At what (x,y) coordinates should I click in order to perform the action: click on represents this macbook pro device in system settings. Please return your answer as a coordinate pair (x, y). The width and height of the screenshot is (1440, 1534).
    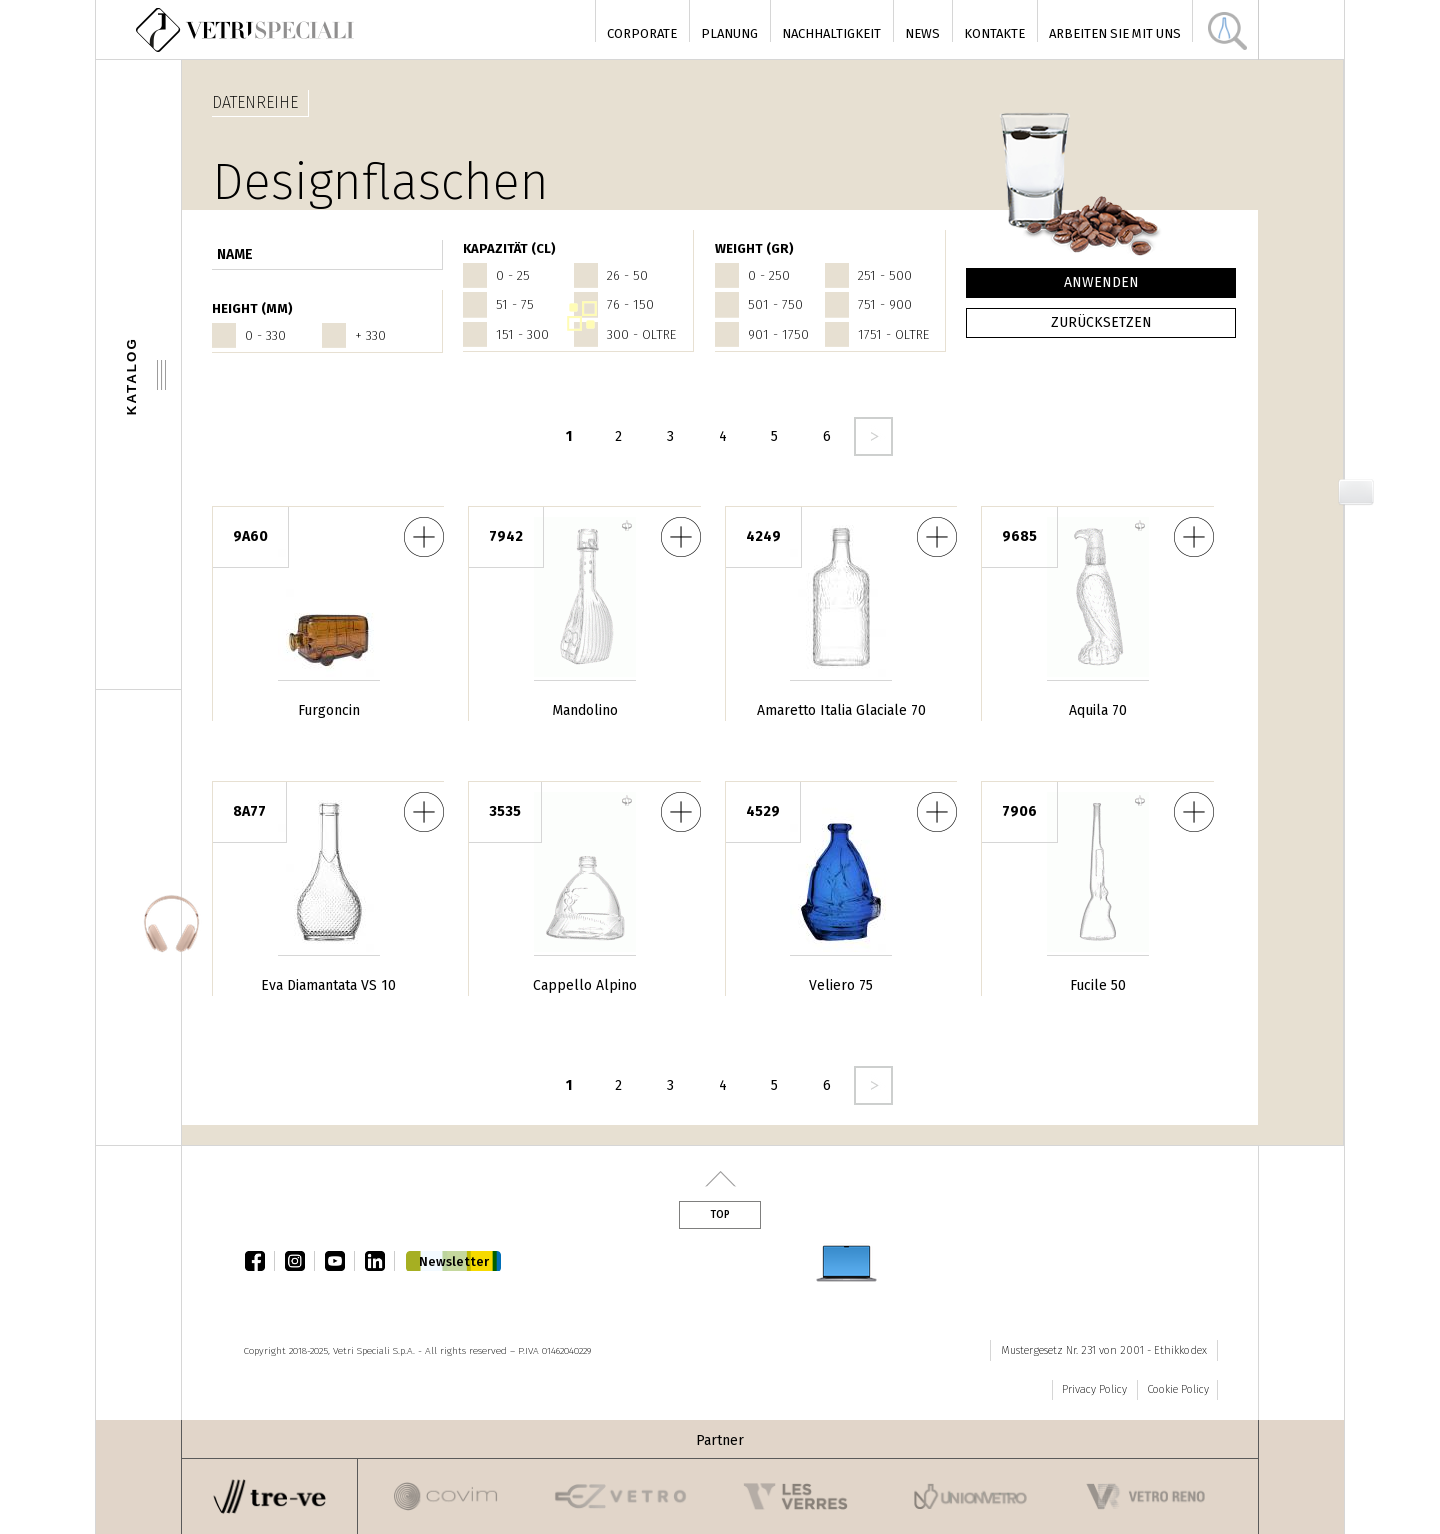
    Looking at the image, I should click on (846, 1261).